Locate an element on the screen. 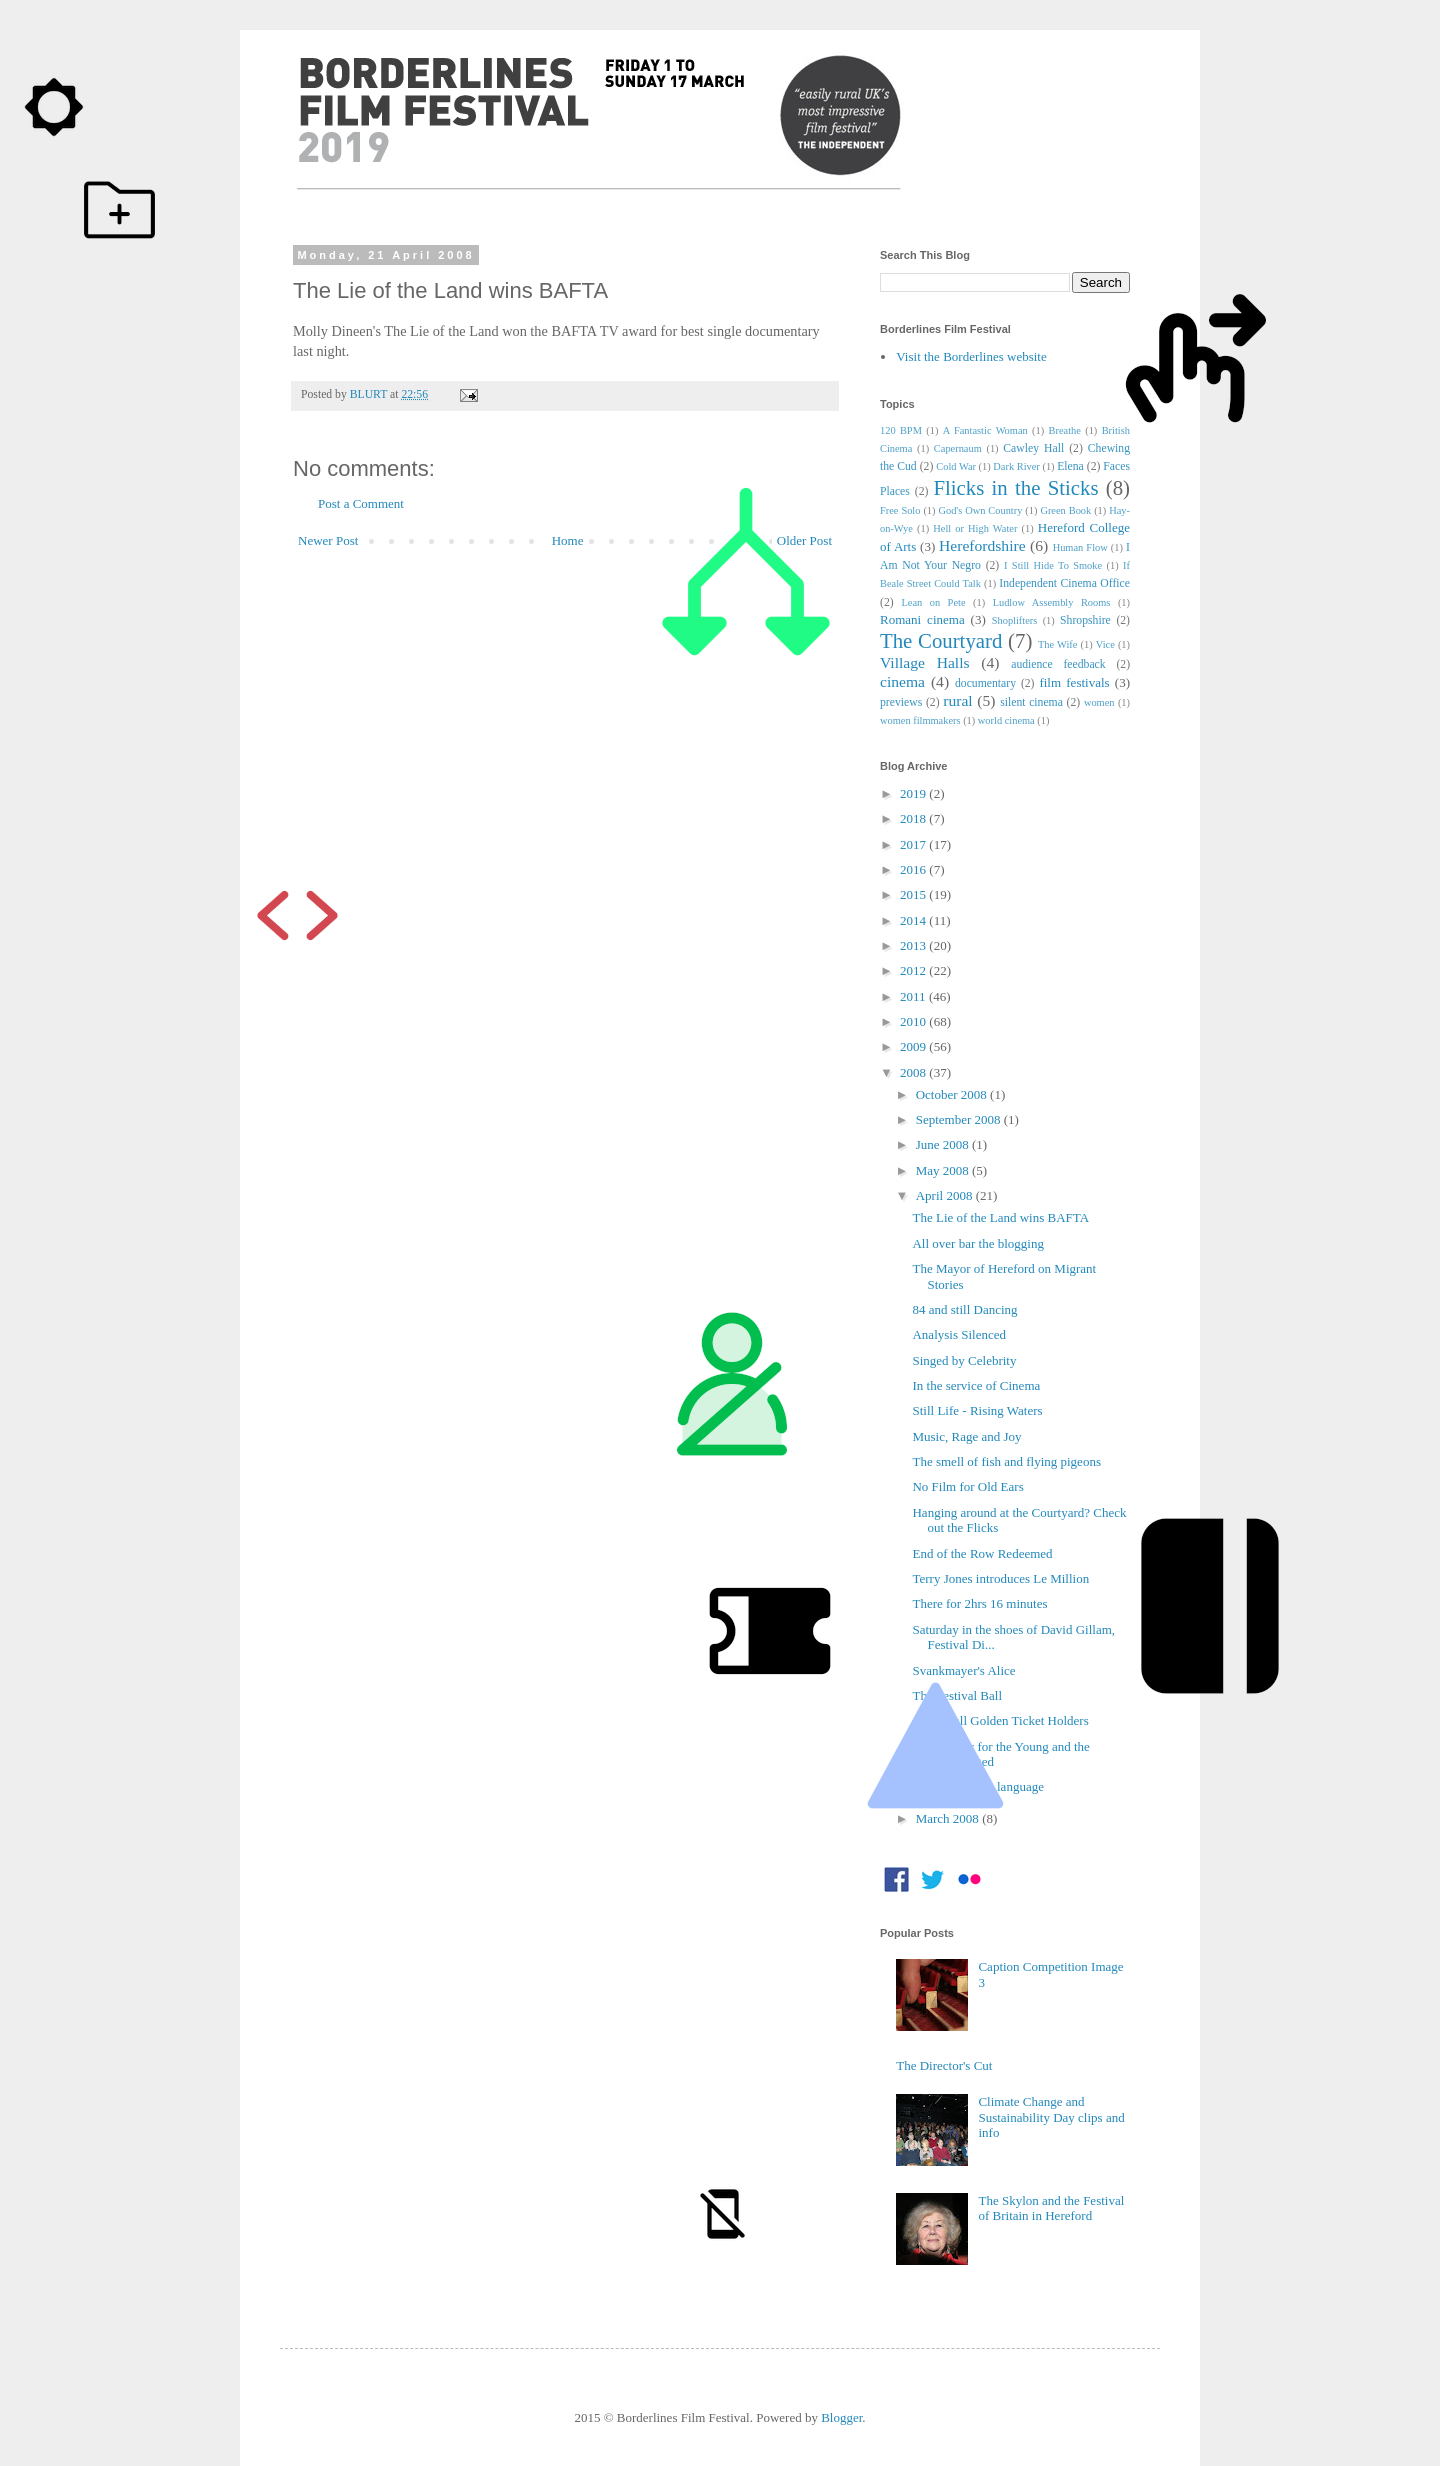 The width and height of the screenshot is (1440, 2466). open your journal or notebook is located at coordinates (1210, 1606).